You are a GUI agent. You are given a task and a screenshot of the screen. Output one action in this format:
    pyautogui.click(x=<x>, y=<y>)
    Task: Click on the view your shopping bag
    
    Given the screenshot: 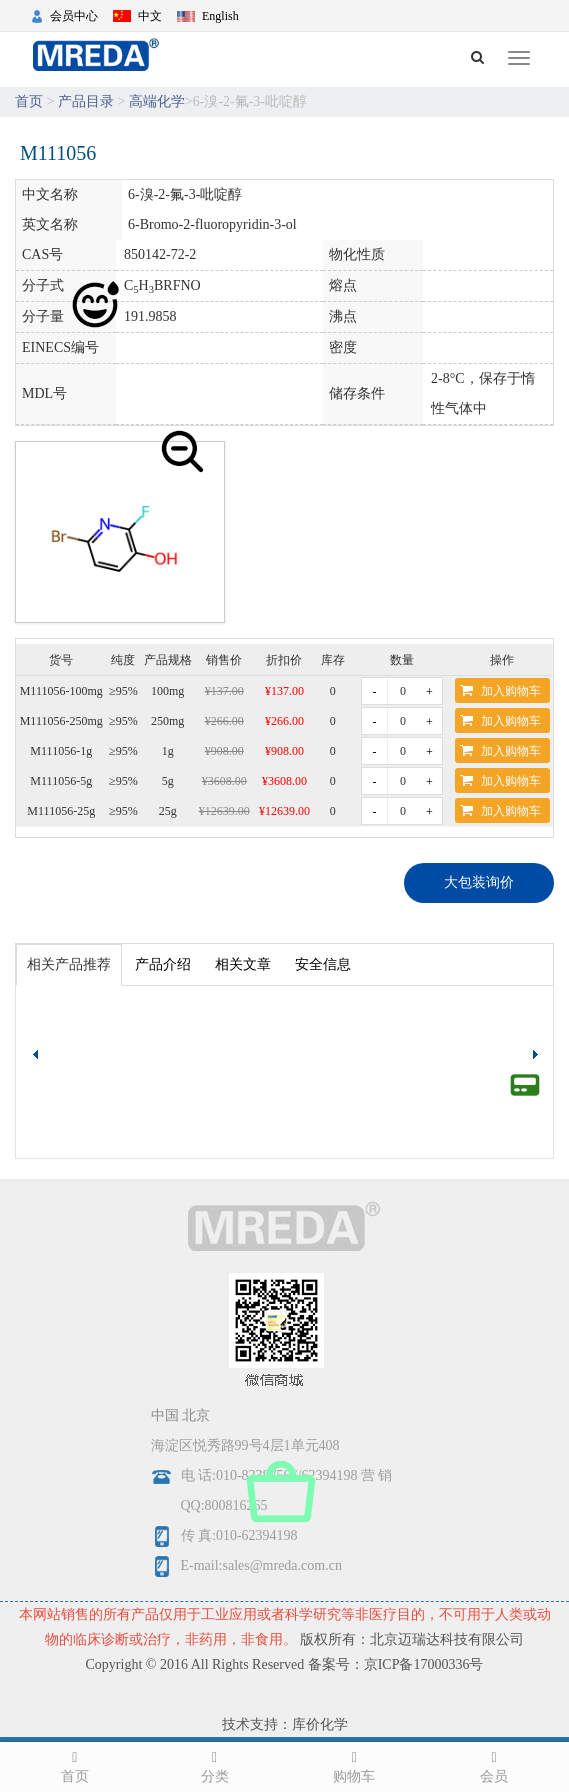 What is the action you would take?
    pyautogui.click(x=281, y=1495)
    